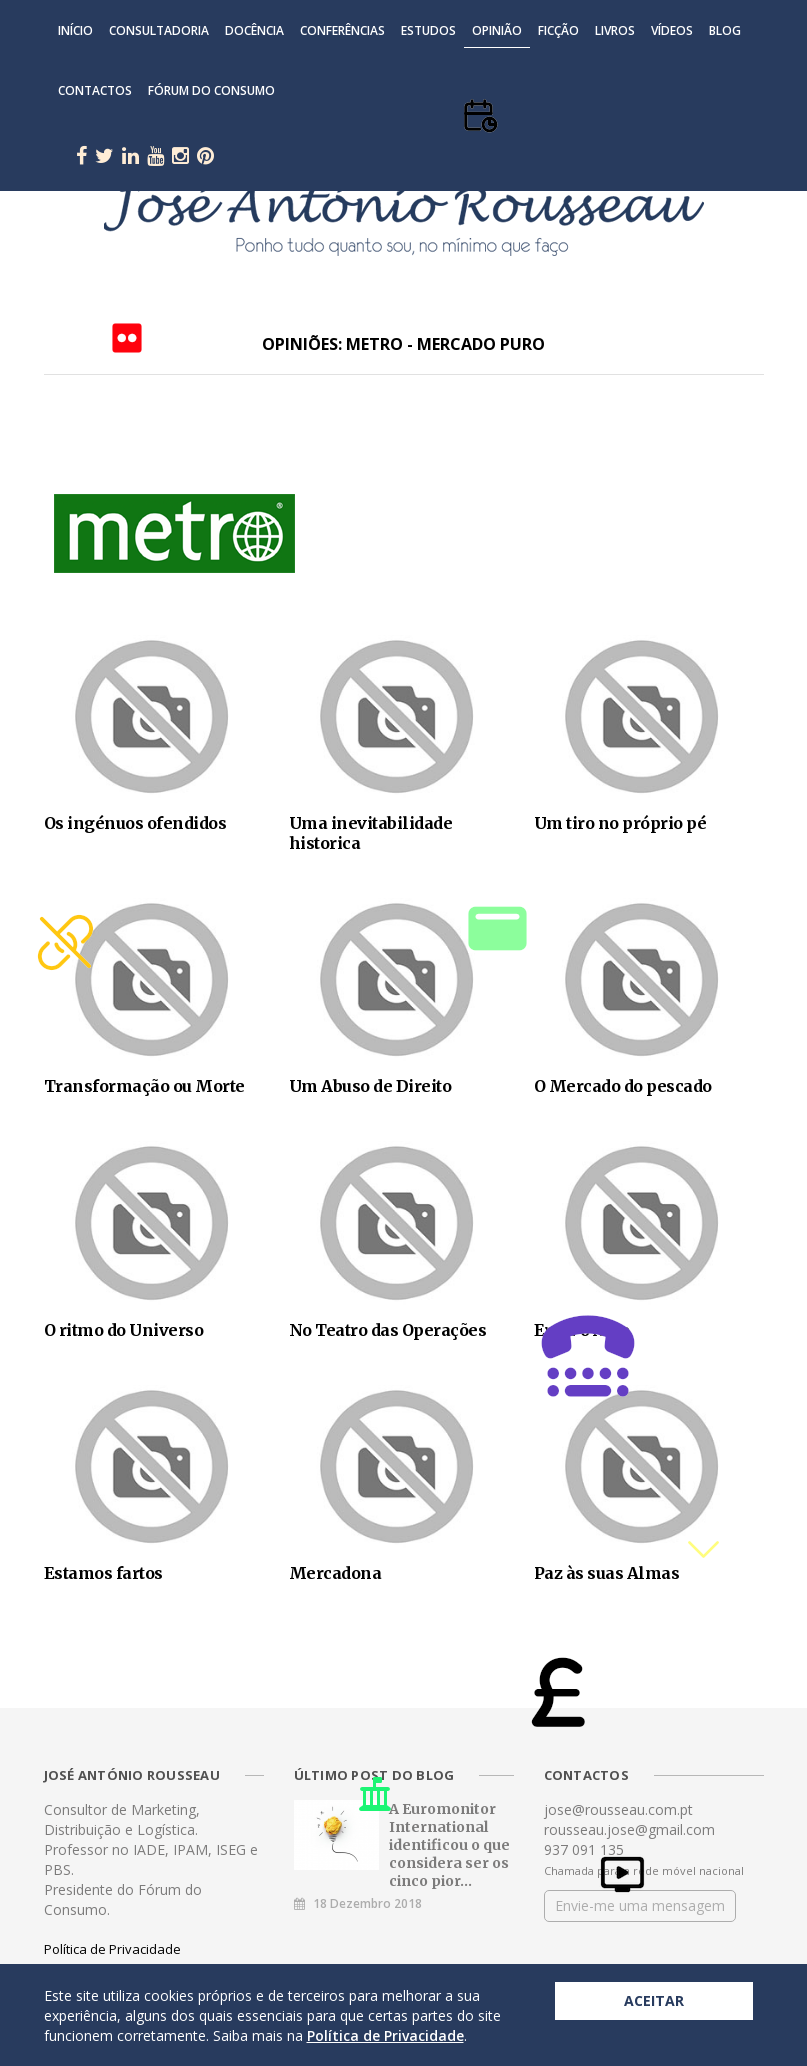  What do you see at coordinates (559, 1691) in the screenshot?
I see `indicates british pound sterling currency` at bounding box center [559, 1691].